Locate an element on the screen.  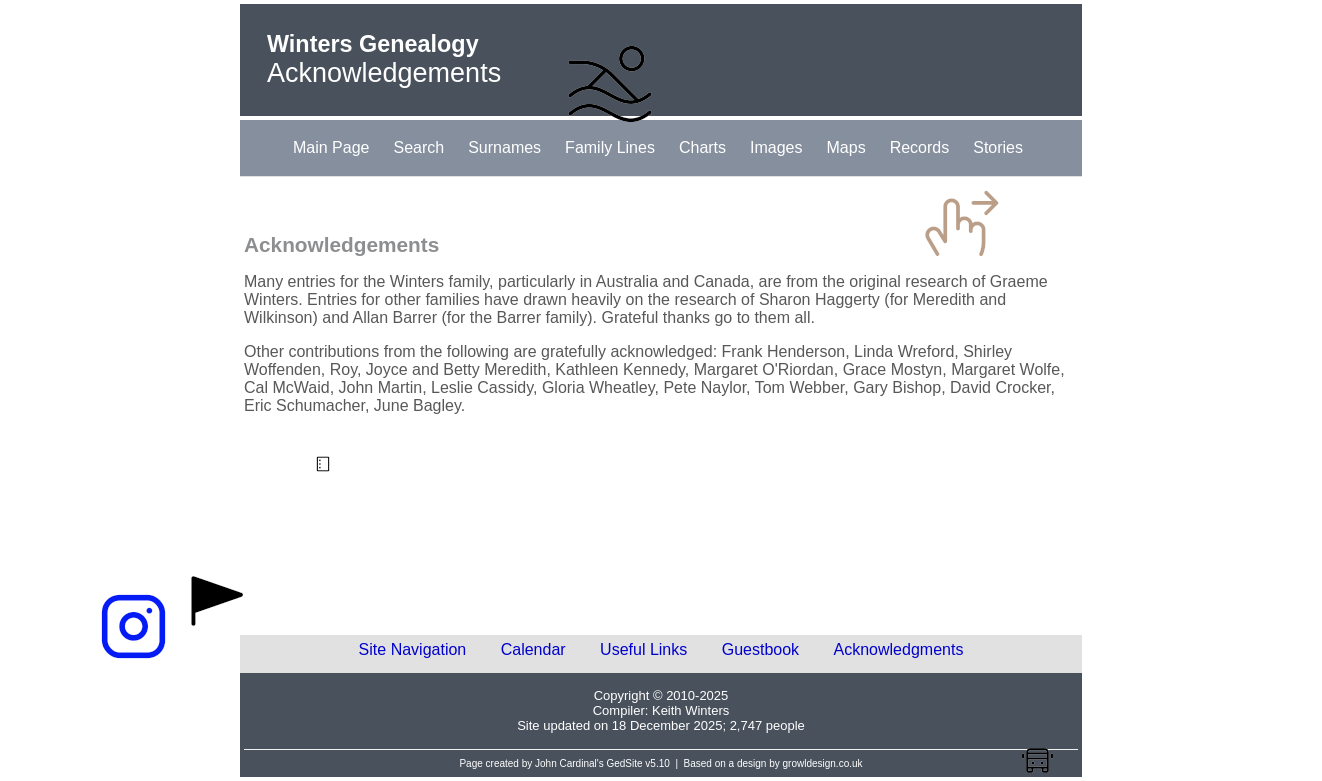
swipe right to continue or proceed is located at coordinates (958, 226).